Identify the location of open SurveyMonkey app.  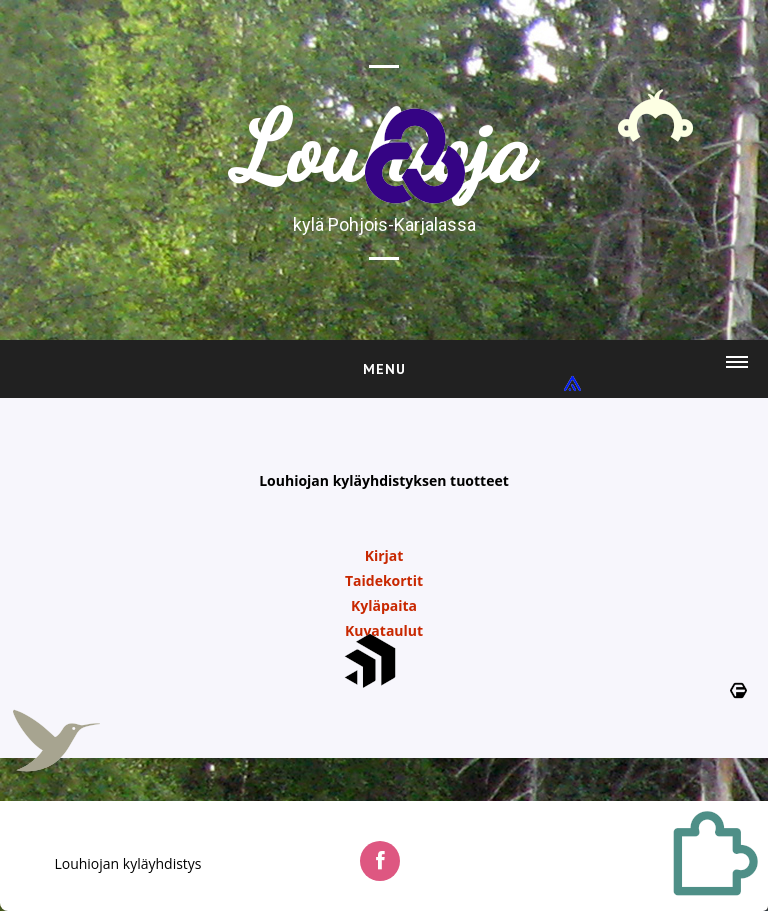
(655, 115).